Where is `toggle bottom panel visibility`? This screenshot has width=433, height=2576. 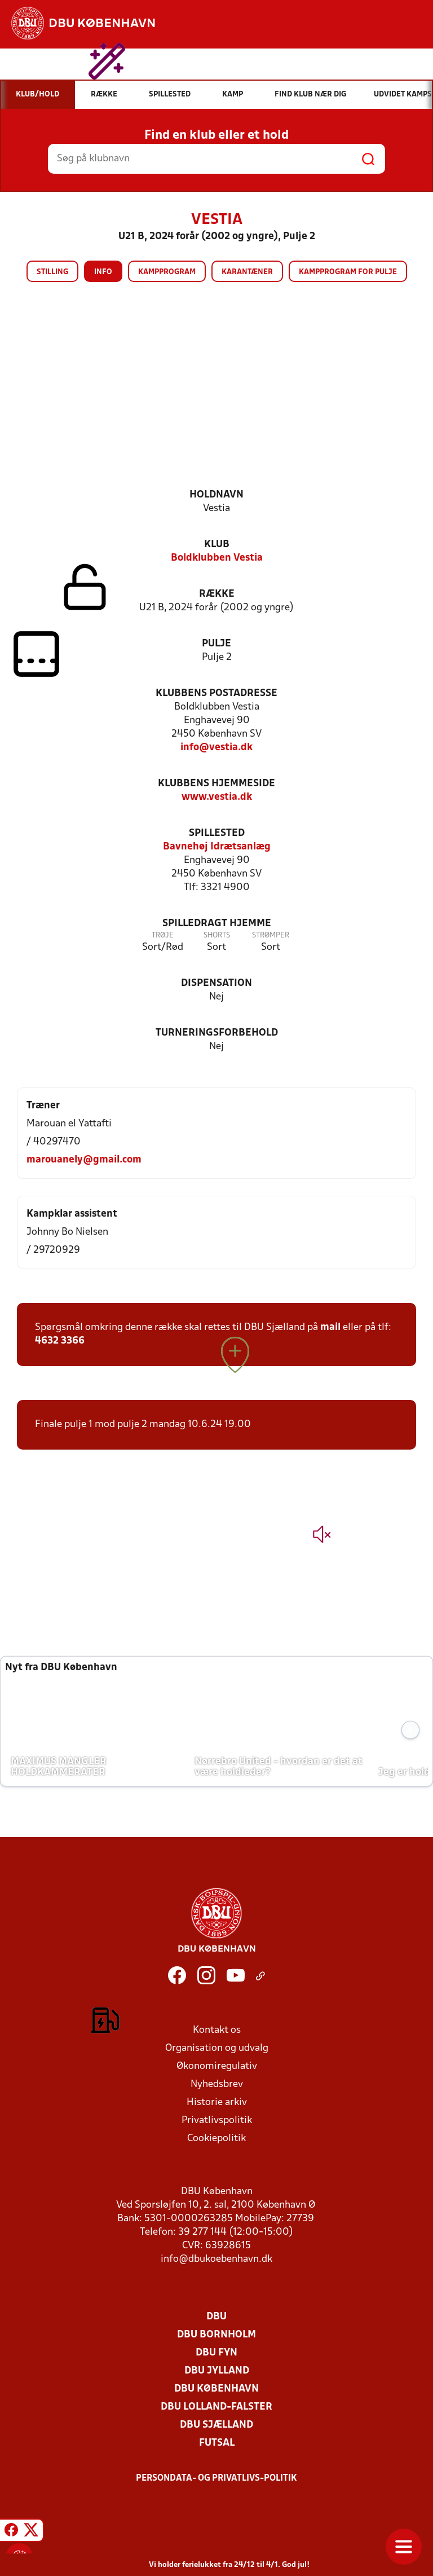
toggle bottom panel visibility is located at coordinates (36, 654).